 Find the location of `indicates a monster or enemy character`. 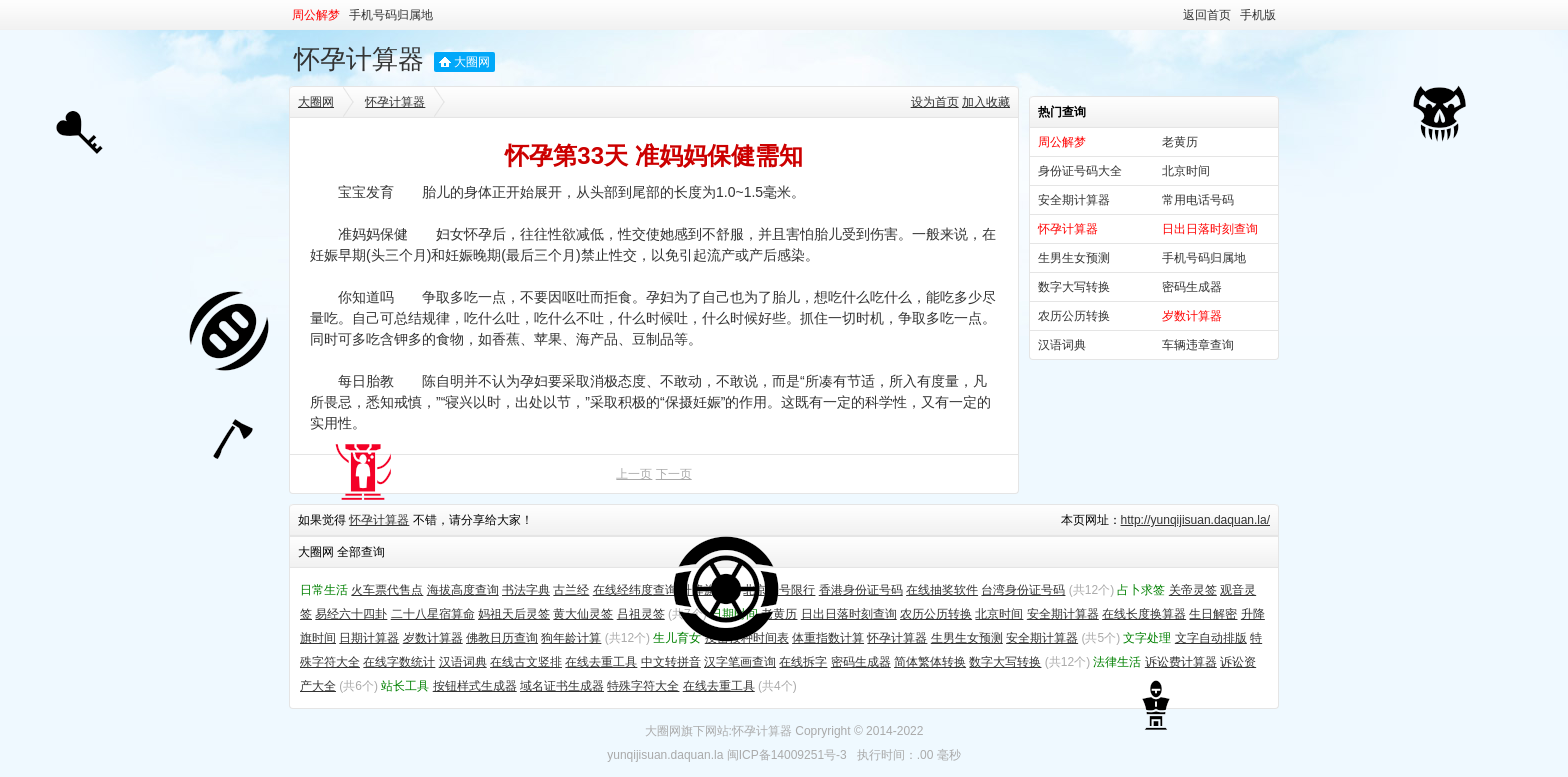

indicates a monster or enemy character is located at coordinates (1439, 112).